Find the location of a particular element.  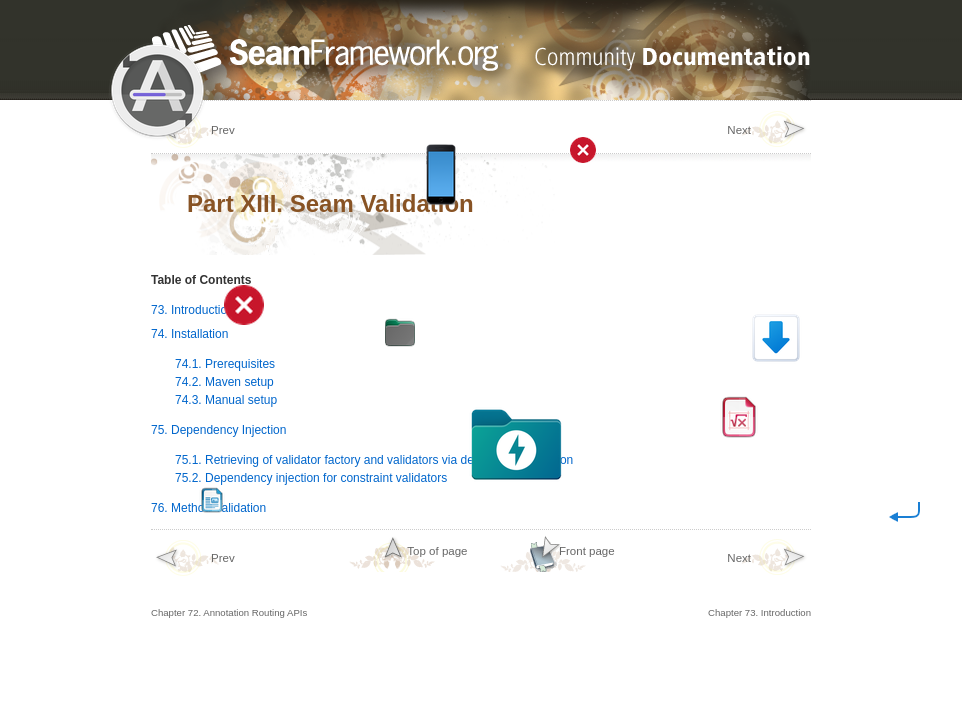

close the current window or dialog is located at coordinates (583, 150).